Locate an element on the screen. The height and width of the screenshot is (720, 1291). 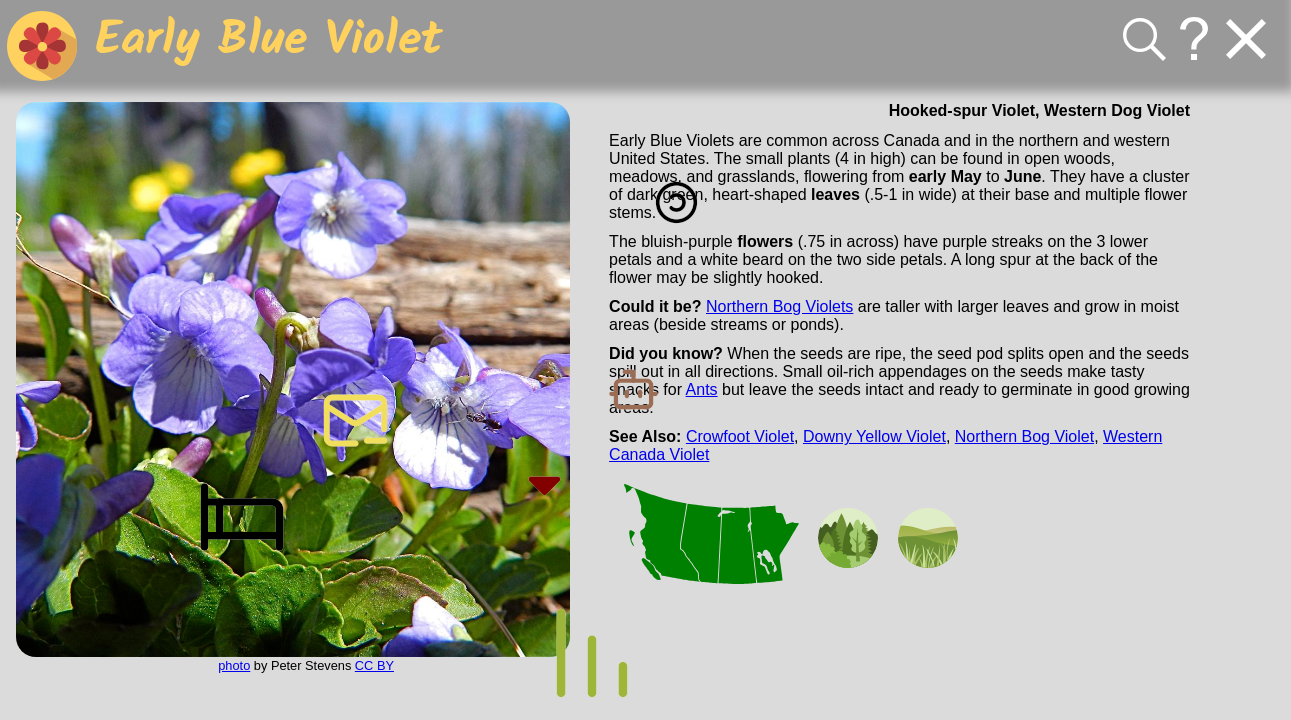
access chatbot or AI assistant is located at coordinates (633, 389).